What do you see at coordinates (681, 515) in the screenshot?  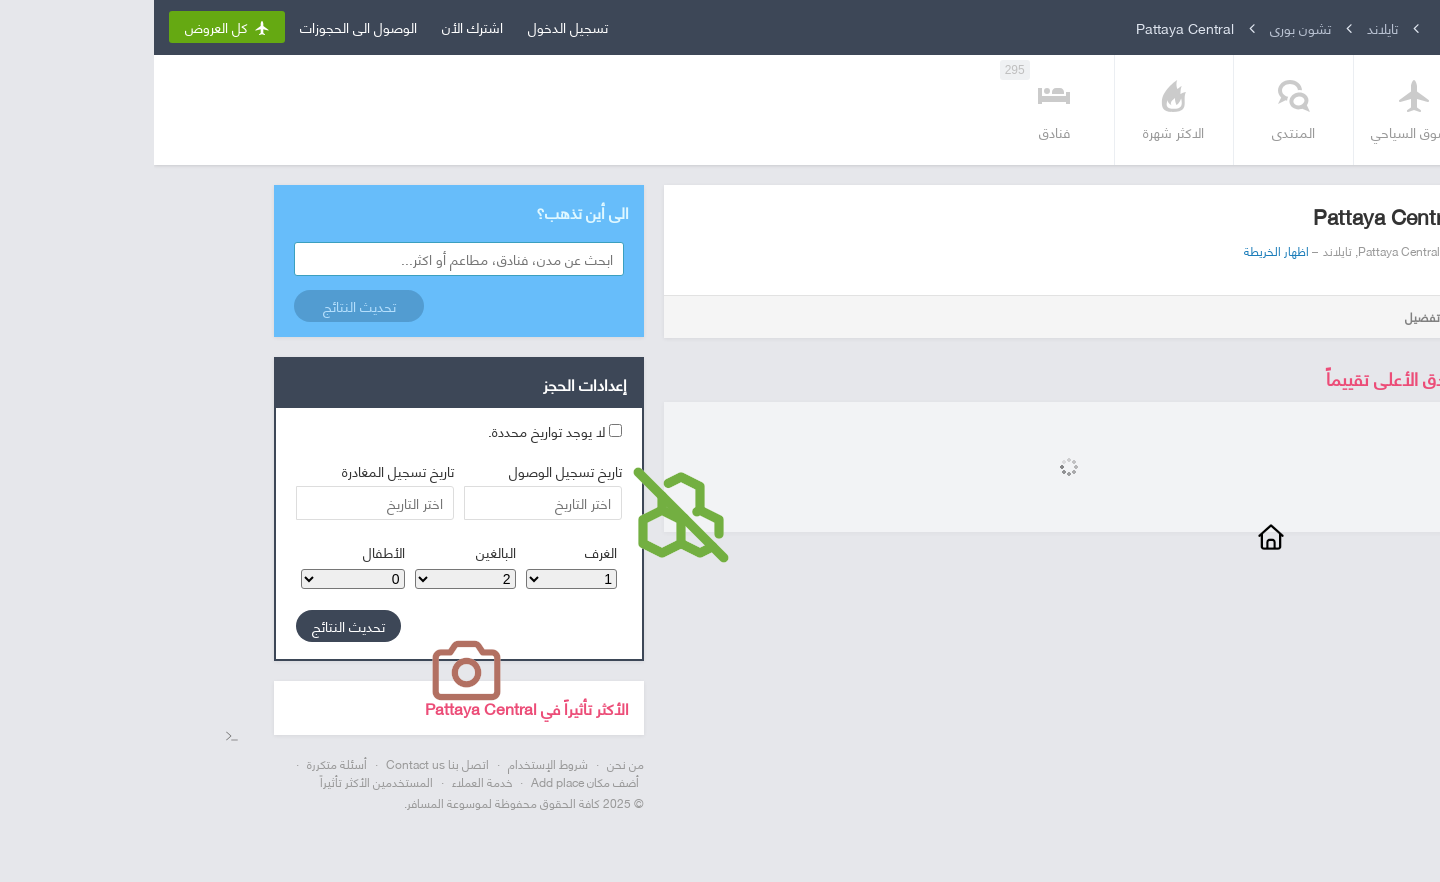 I see `disable hexagonal grid or honeycomb view` at bounding box center [681, 515].